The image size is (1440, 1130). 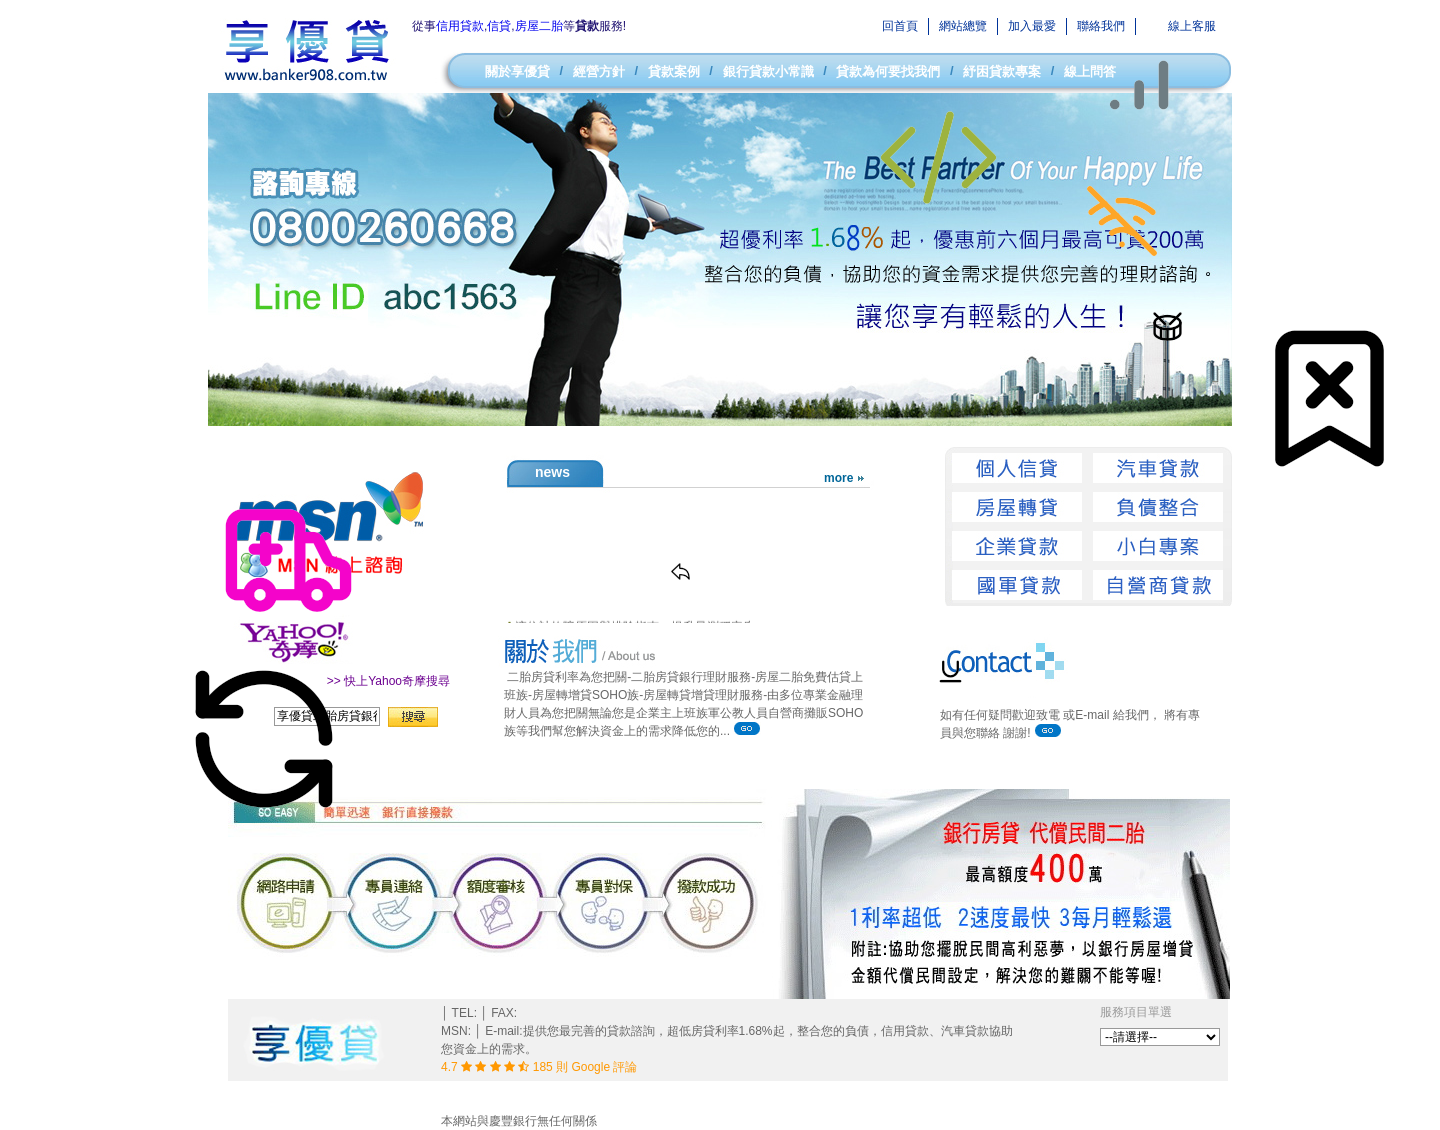 I want to click on remove a bookmark, so click(x=1329, y=398).